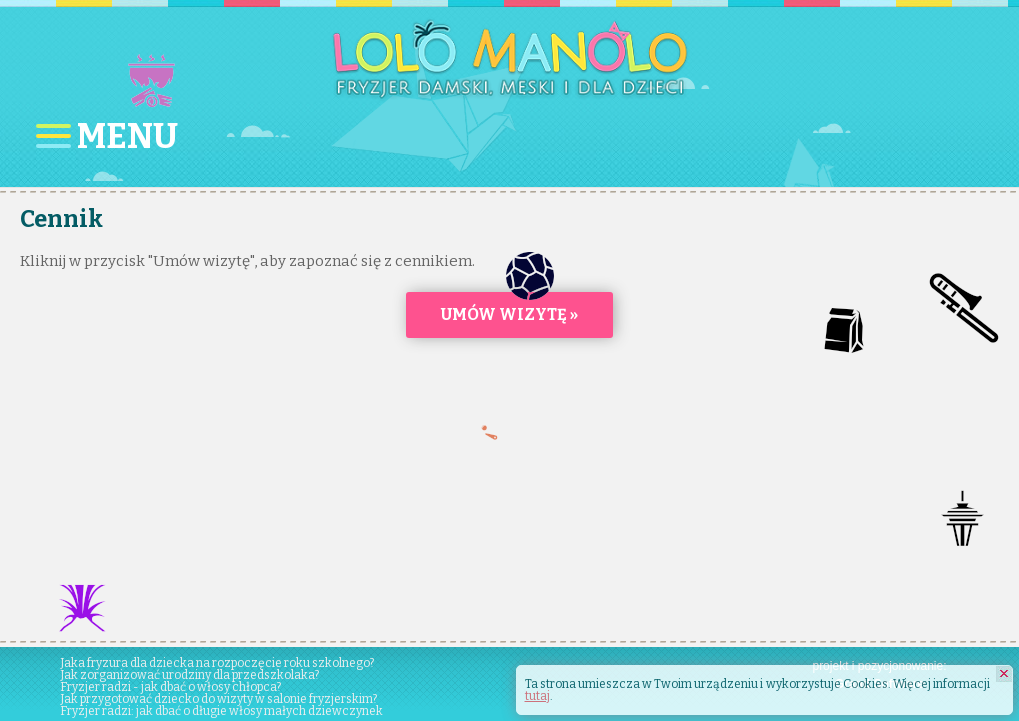  I want to click on access brass instrument sounds or samples, so click(964, 308).